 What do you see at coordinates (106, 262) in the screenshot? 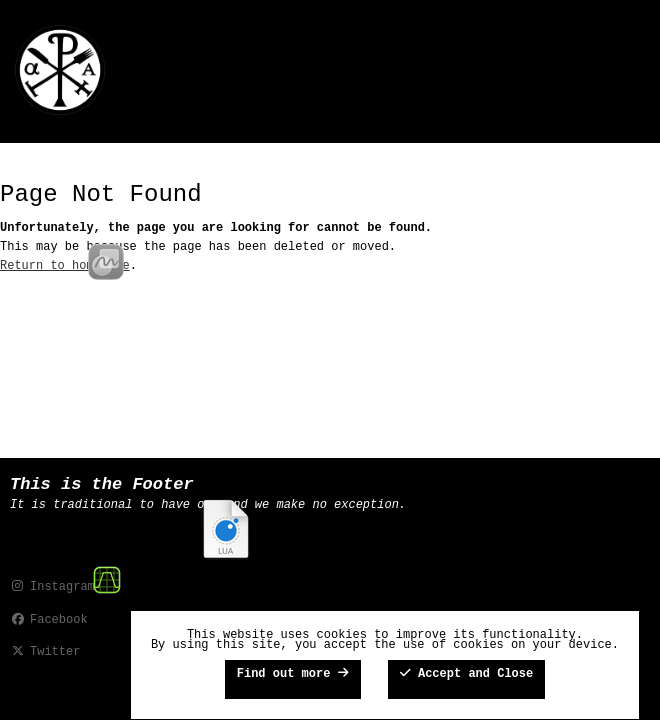
I see `open freeform app for brainstorming and sketching` at bounding box center [106, 262].